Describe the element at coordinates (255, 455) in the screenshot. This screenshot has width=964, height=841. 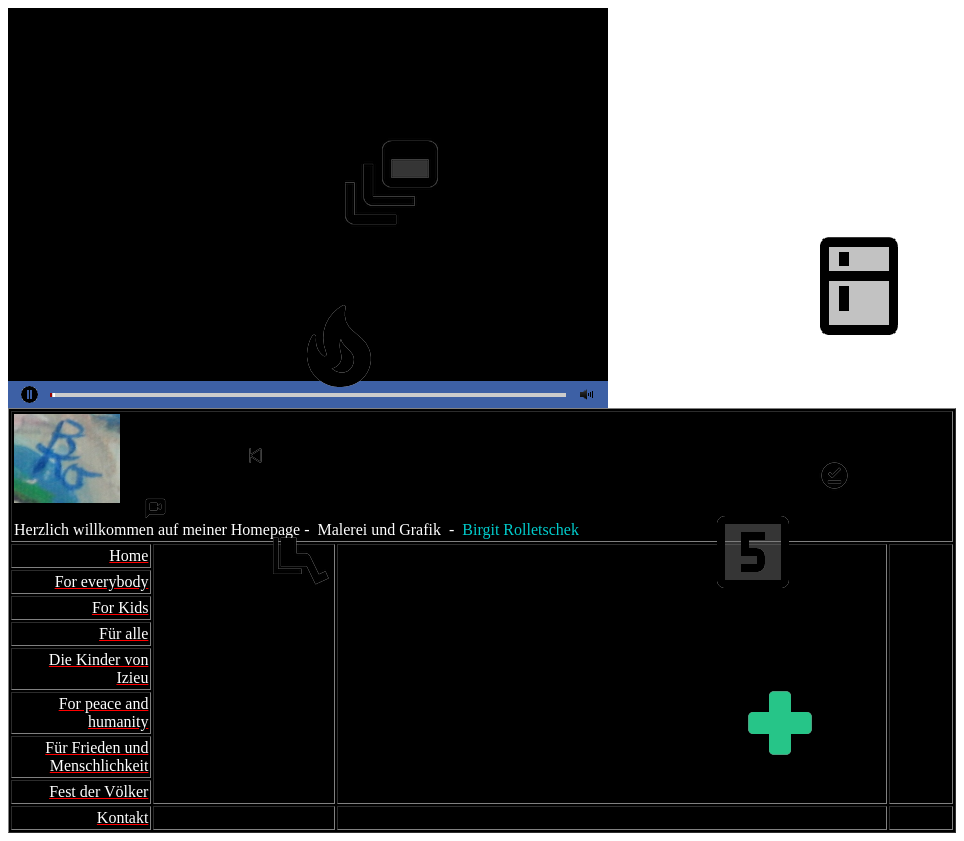
I see `skip to previous track` at that location.